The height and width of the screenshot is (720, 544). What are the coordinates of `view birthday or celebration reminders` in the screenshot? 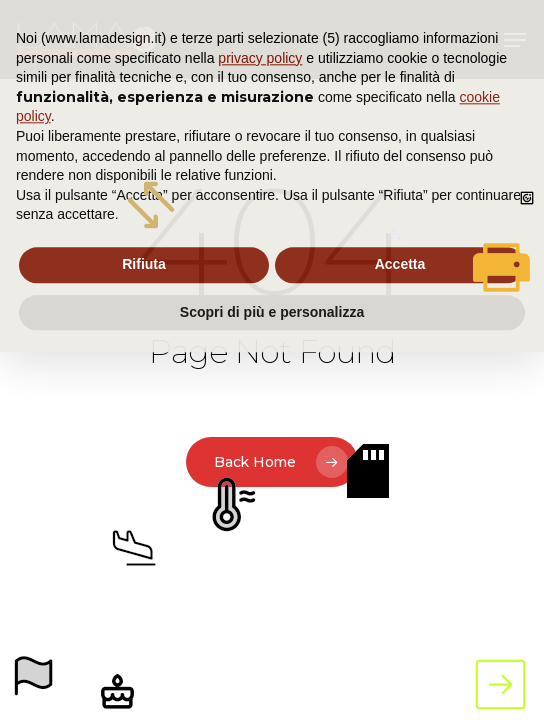 It's located at (117, 693).